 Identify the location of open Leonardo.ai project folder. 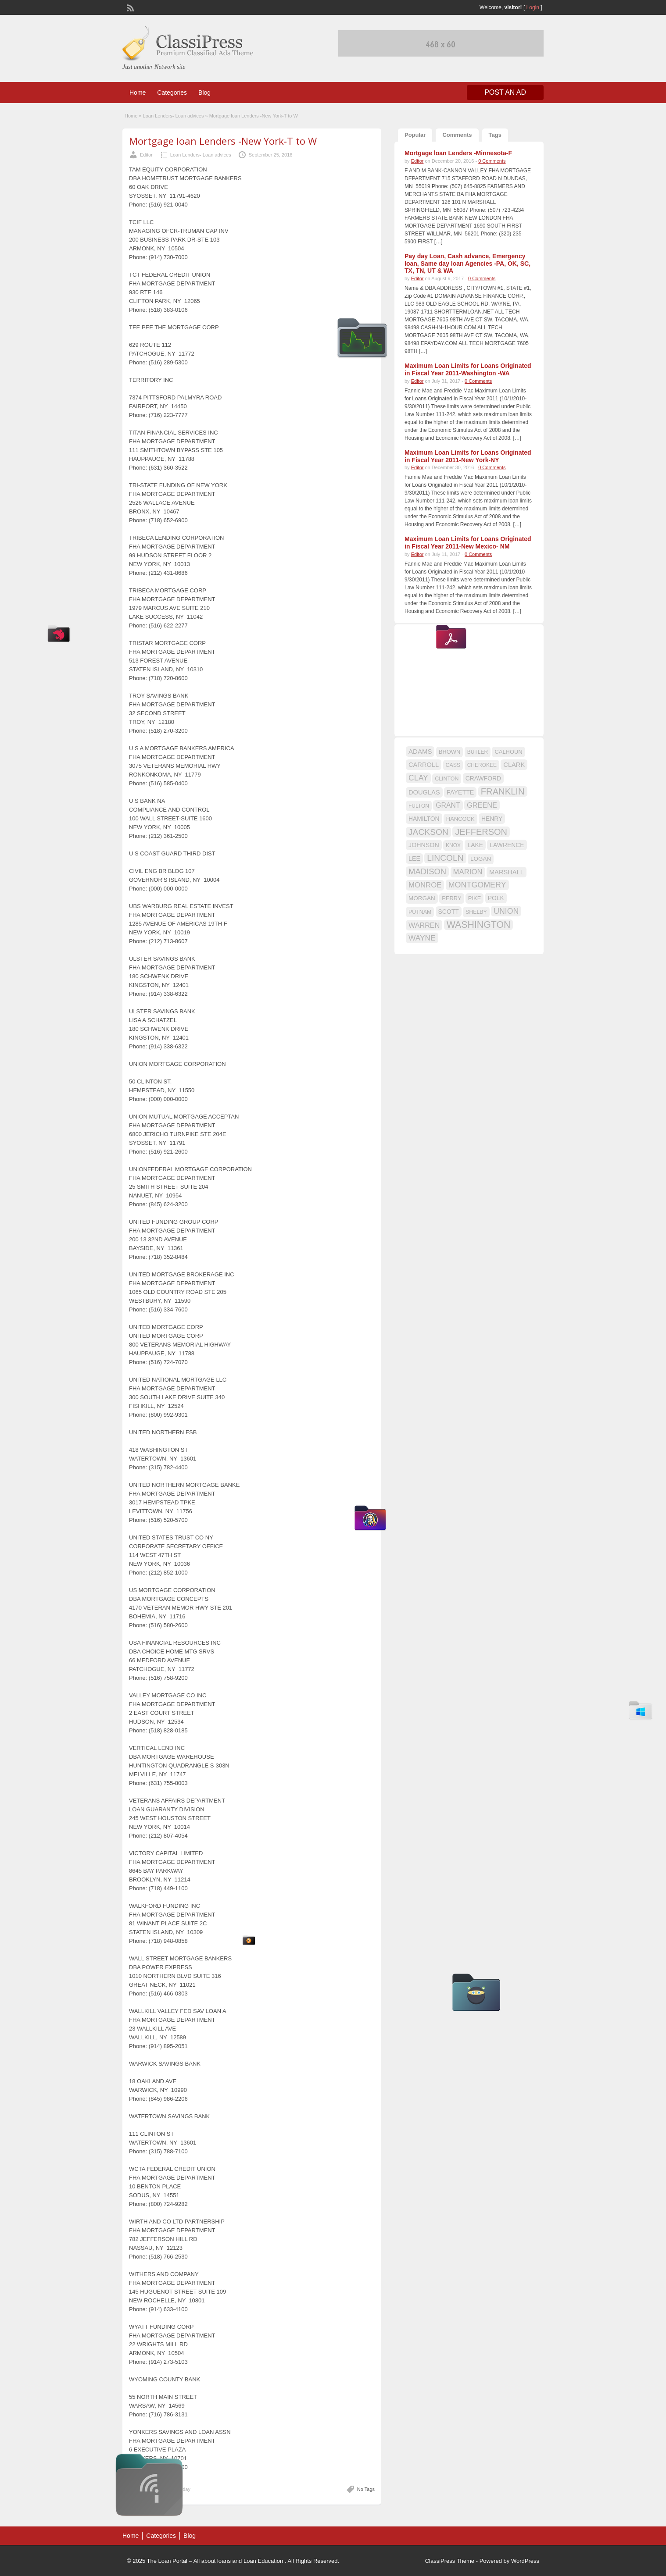
(370, 1518).